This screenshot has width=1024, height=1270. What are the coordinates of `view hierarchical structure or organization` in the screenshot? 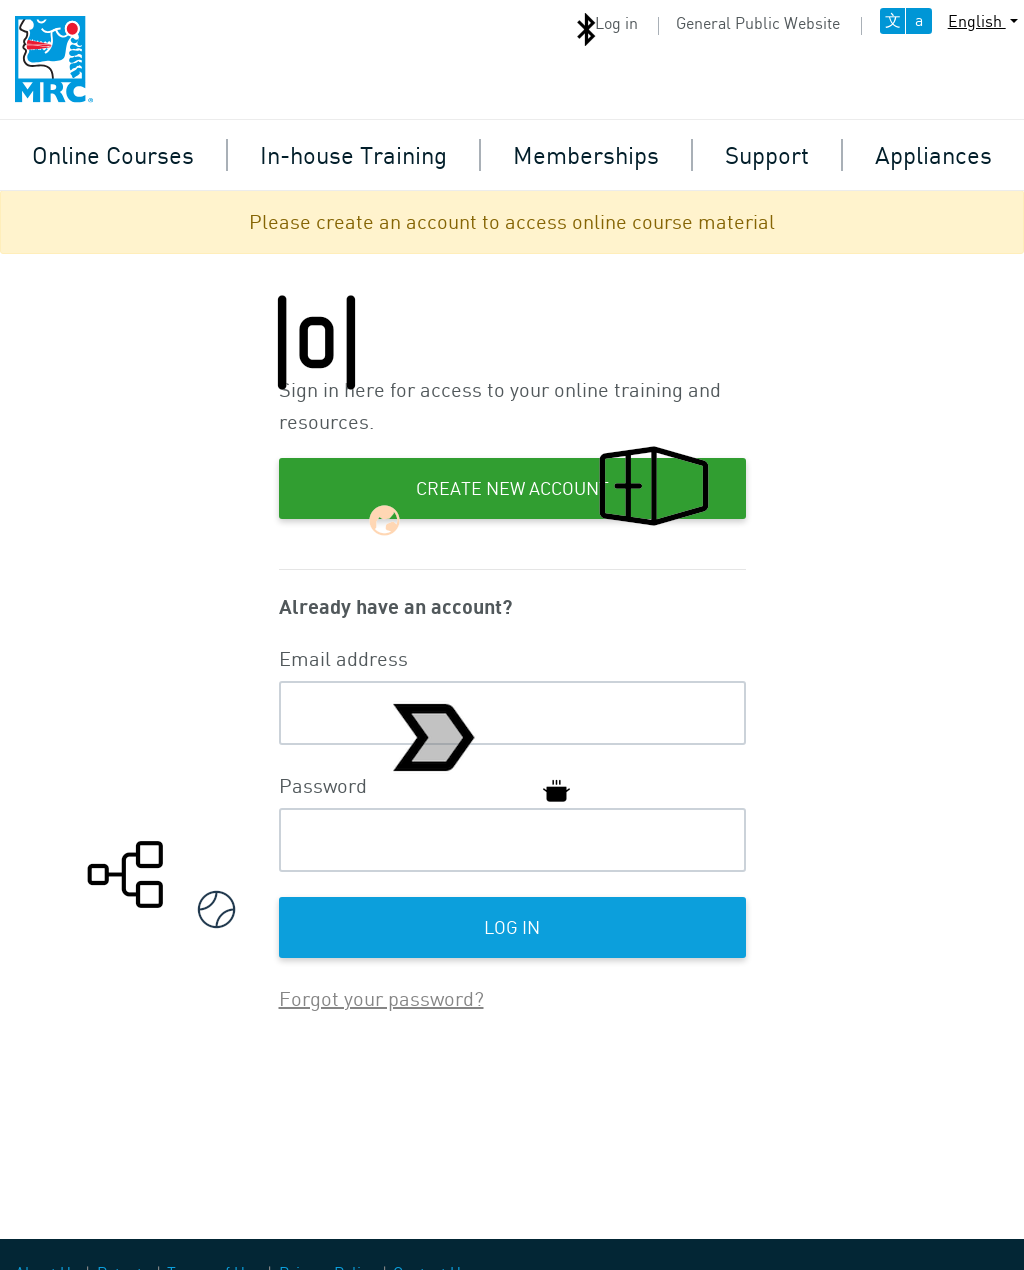 It's located at (129, 874).